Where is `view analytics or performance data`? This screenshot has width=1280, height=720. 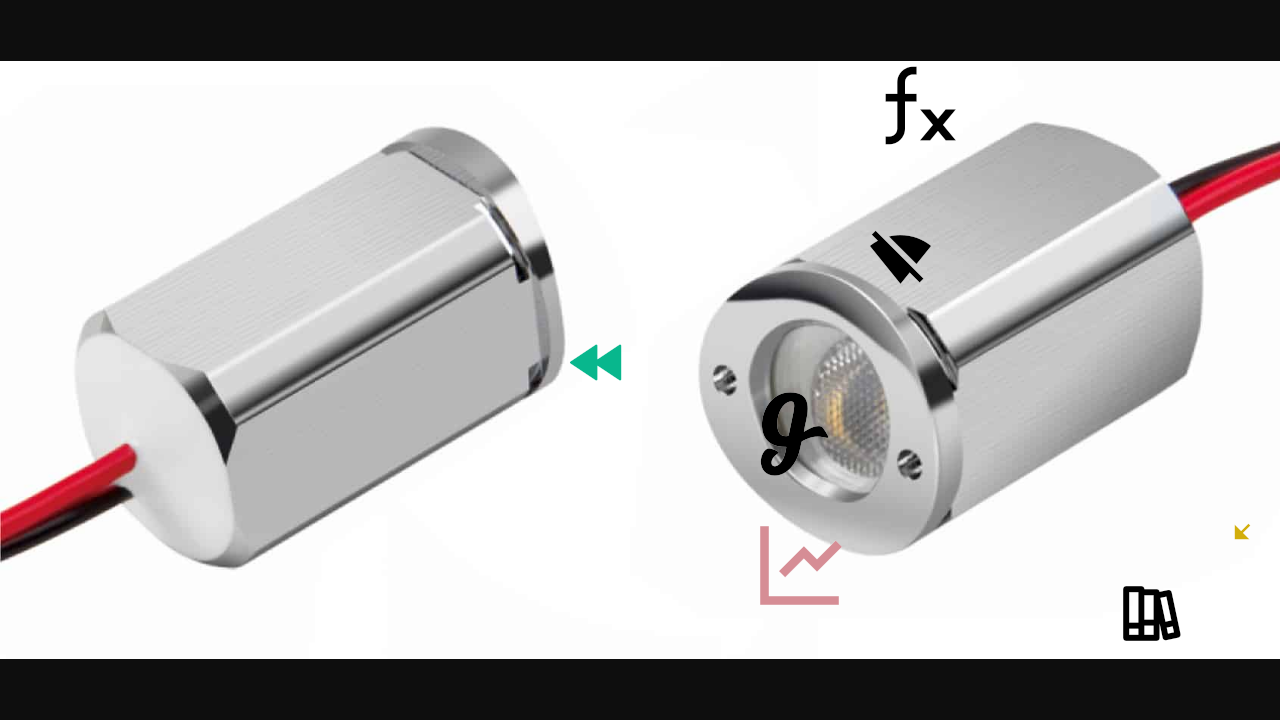 view analytics or performance data is located at coordinates (799, 565).